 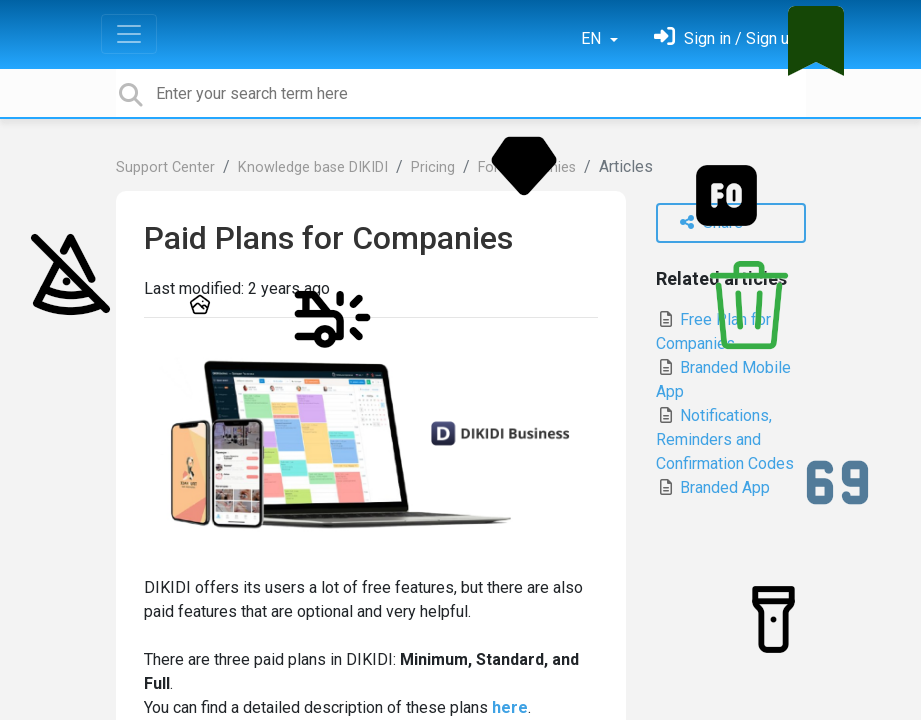 What do you see at coordinates (816, 41) in the screenshot?
I see `save this item to your bookmarks` at bounding box center [816, 41].